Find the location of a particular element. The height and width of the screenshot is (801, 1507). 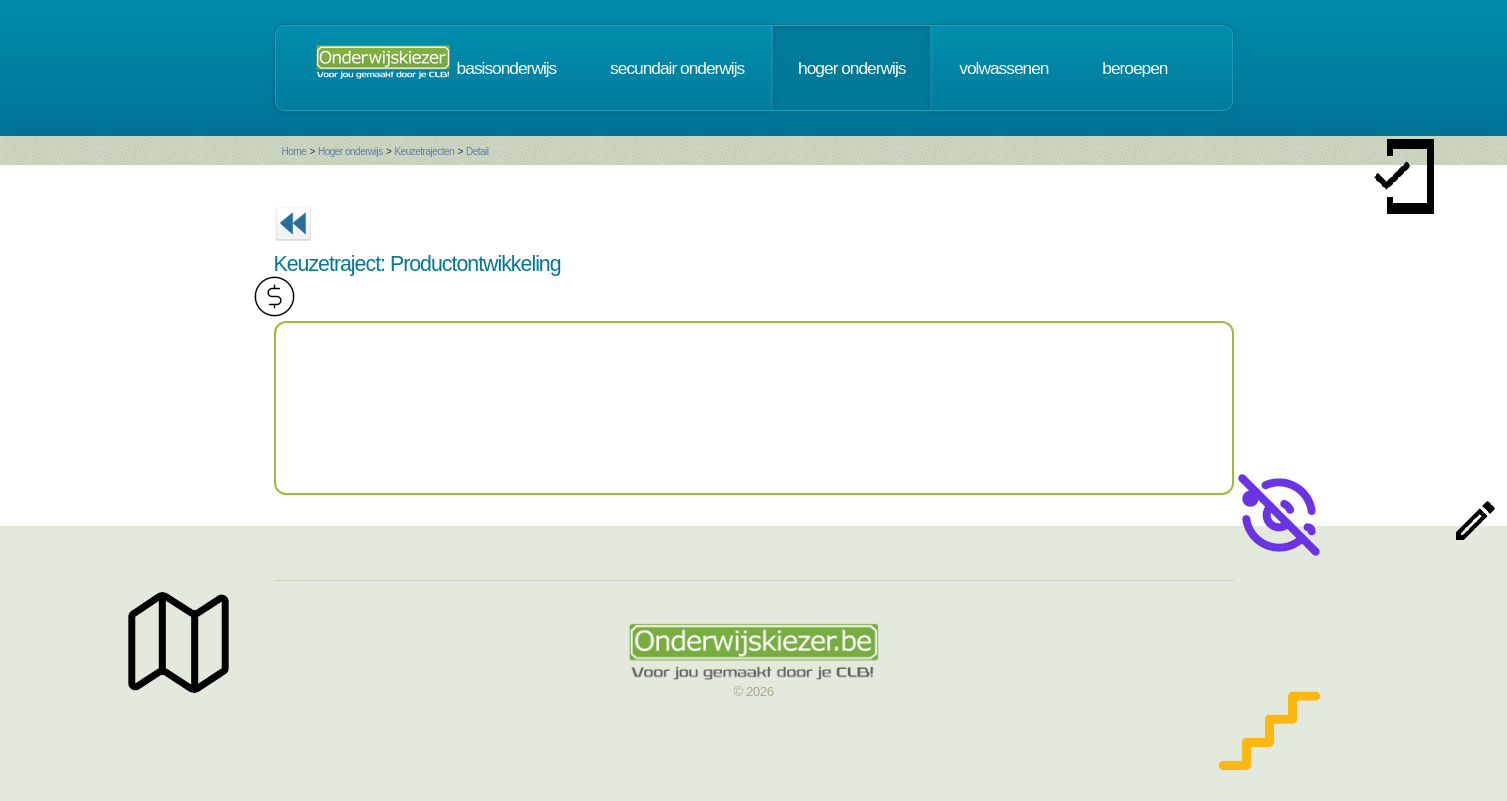

indicates mobile-optimized or responsive content is located at coordinates (1403, 176).